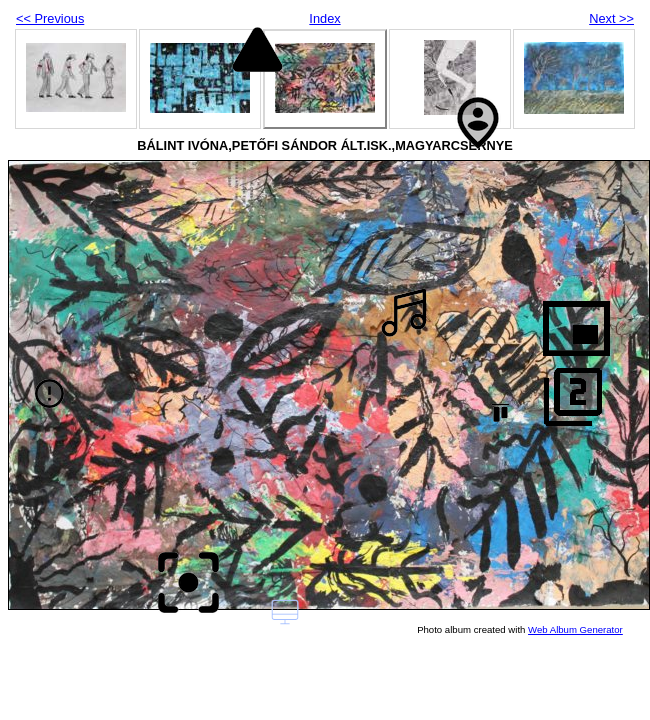 The width and height of the screenshot is (650, 720). What do you see at coordinates (500, 412) in the screenshot?
I see `align selected elements to the top` at bounding box center [500, 412].